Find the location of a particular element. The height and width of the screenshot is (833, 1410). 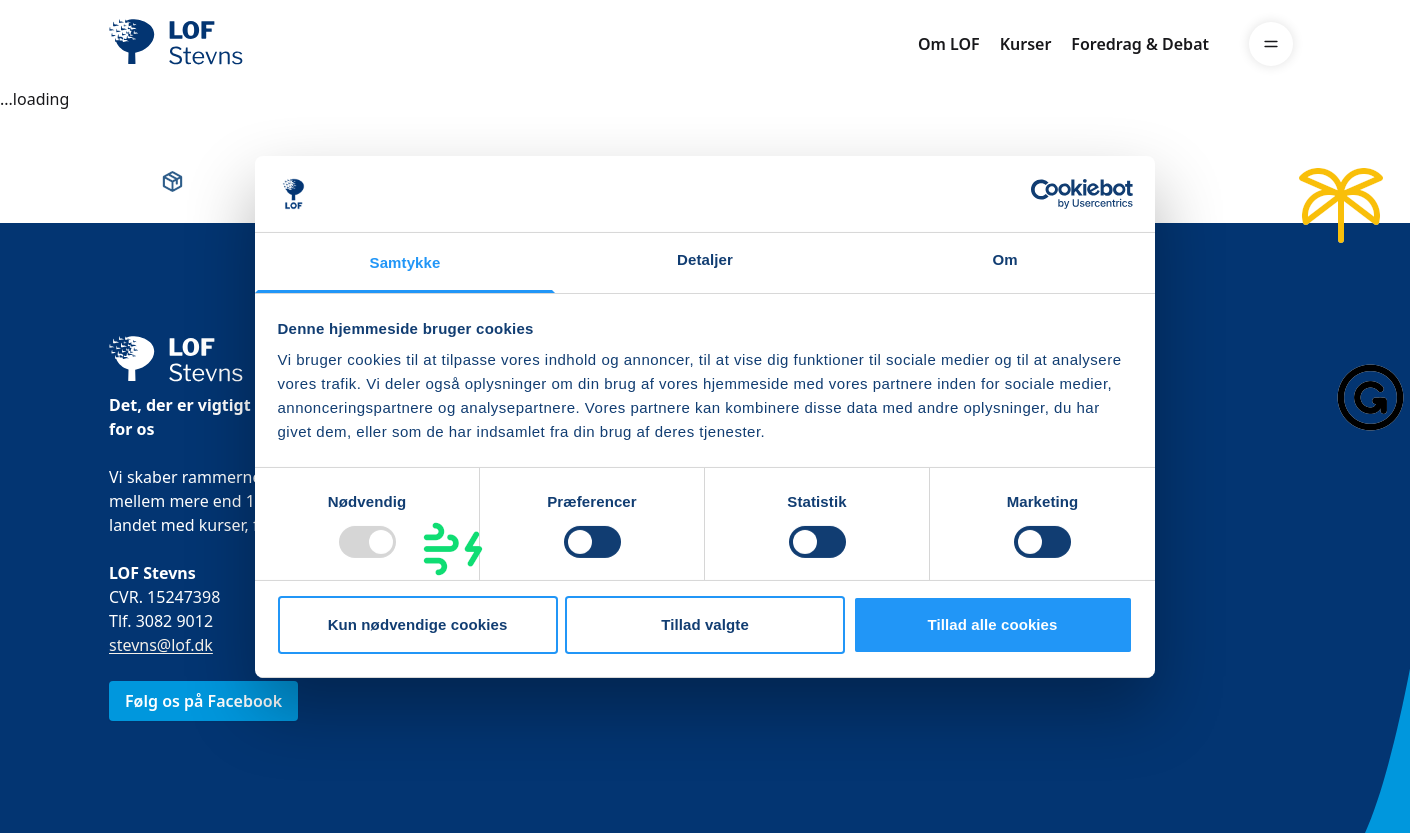

visit gumroad profile or store is located at coordinates (1370, 397).